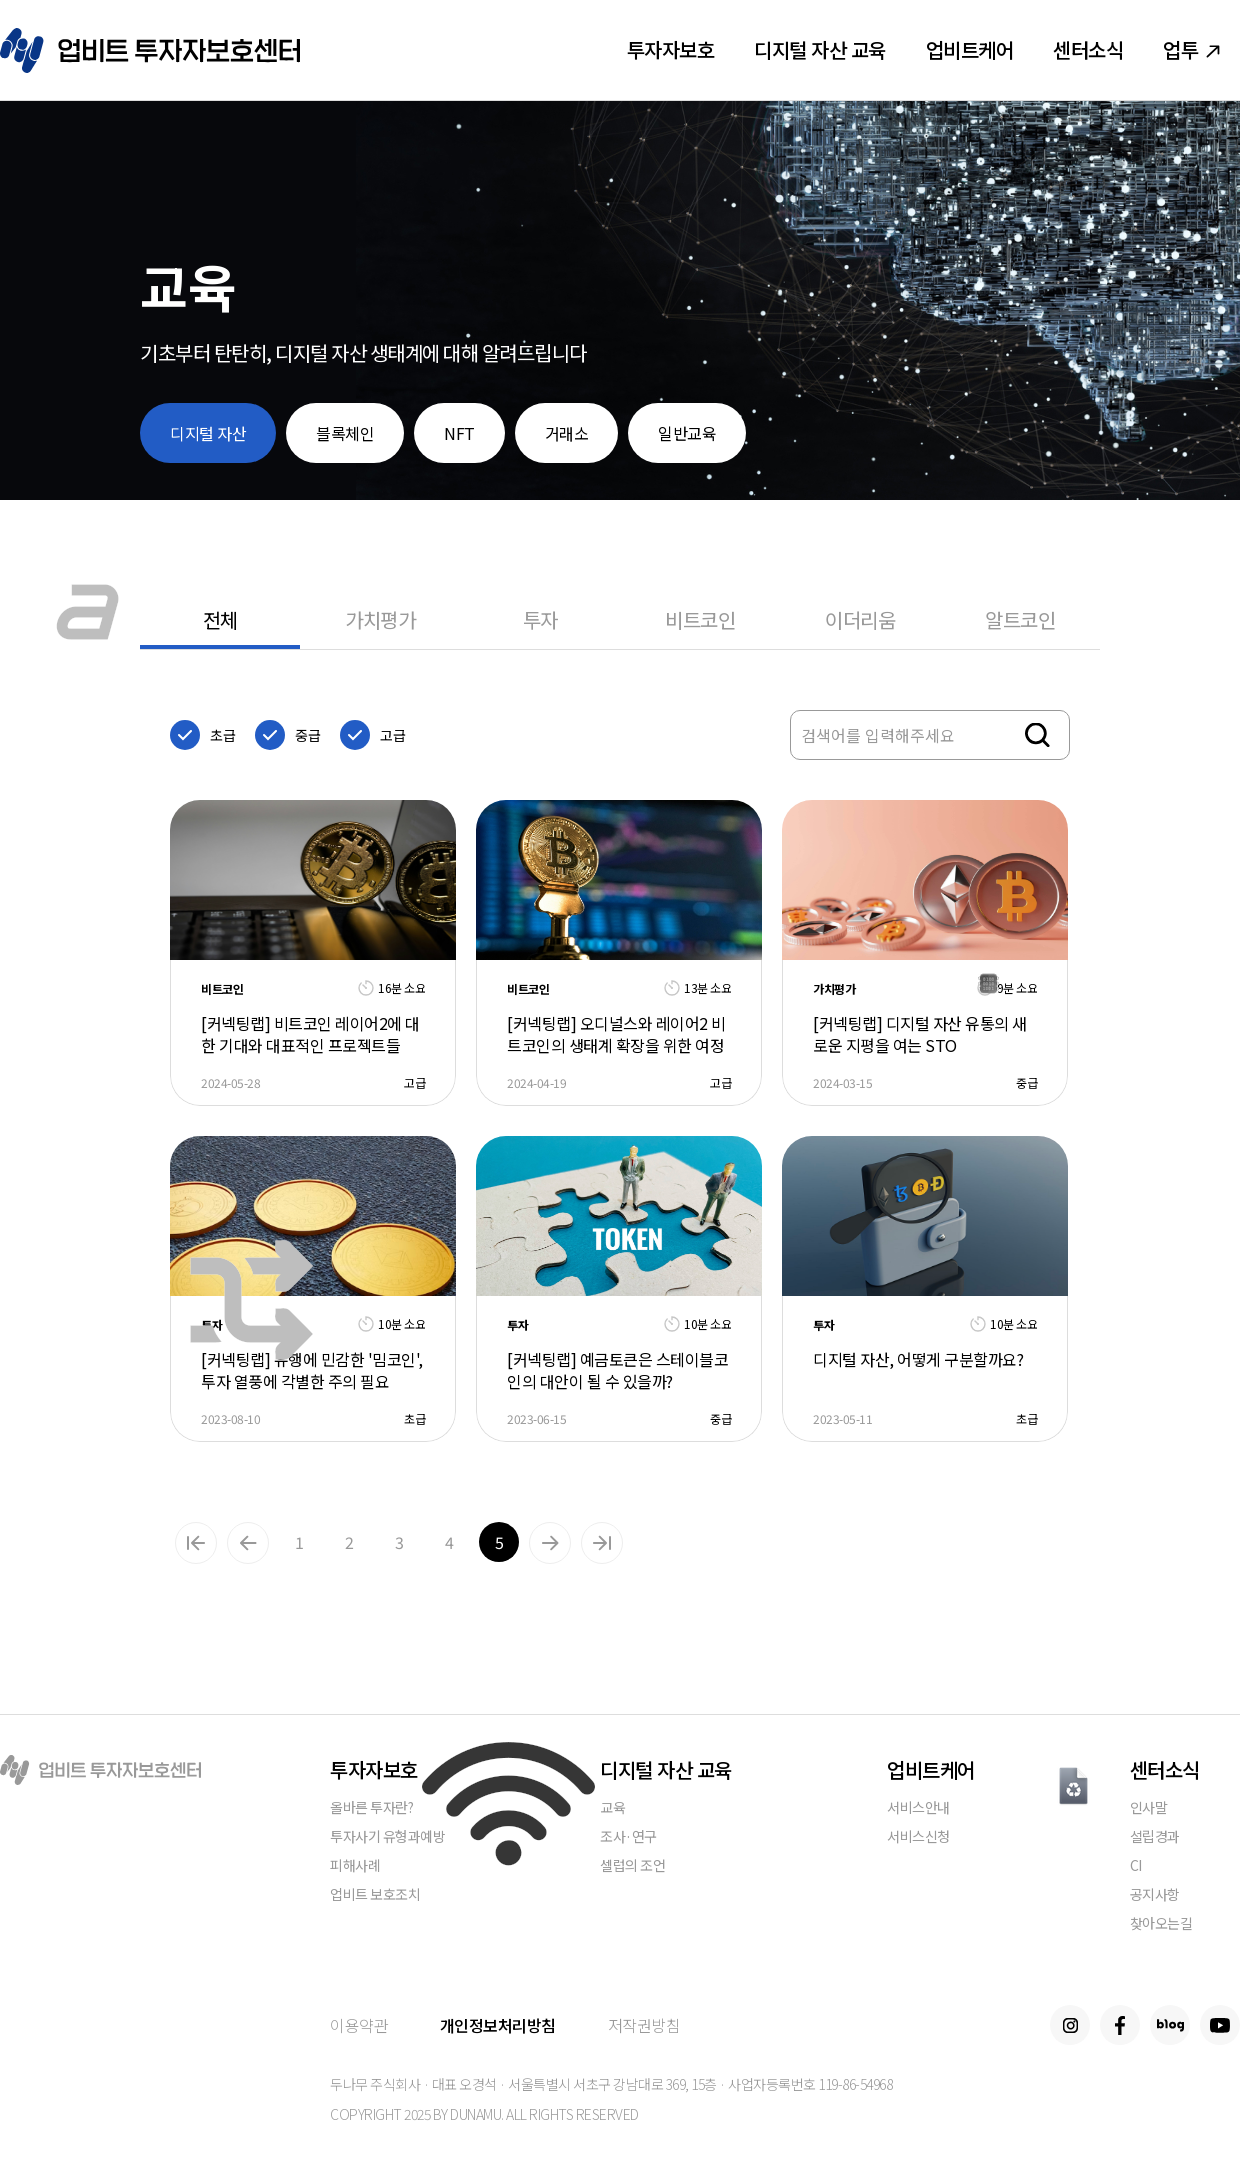  I want to click on shuffle playlist or queue, so click(250, 1300).